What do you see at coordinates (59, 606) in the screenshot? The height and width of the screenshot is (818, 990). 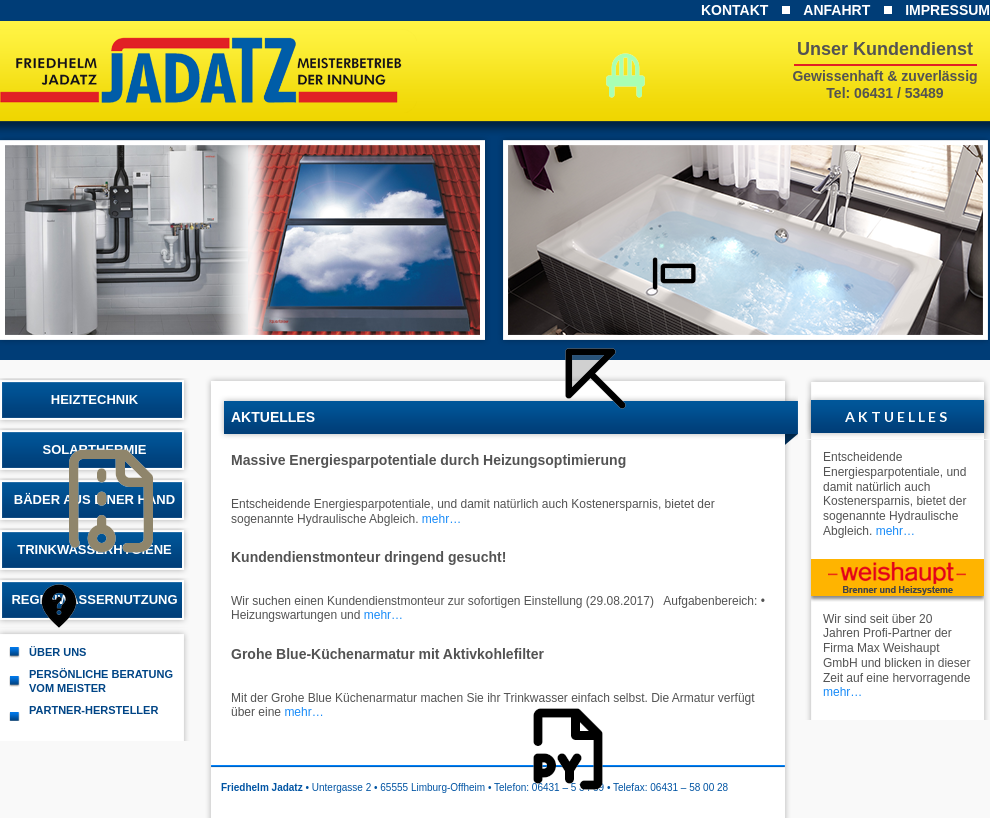 I see `indicates an unknown or unidentified location` at bounding box center [59, 606].